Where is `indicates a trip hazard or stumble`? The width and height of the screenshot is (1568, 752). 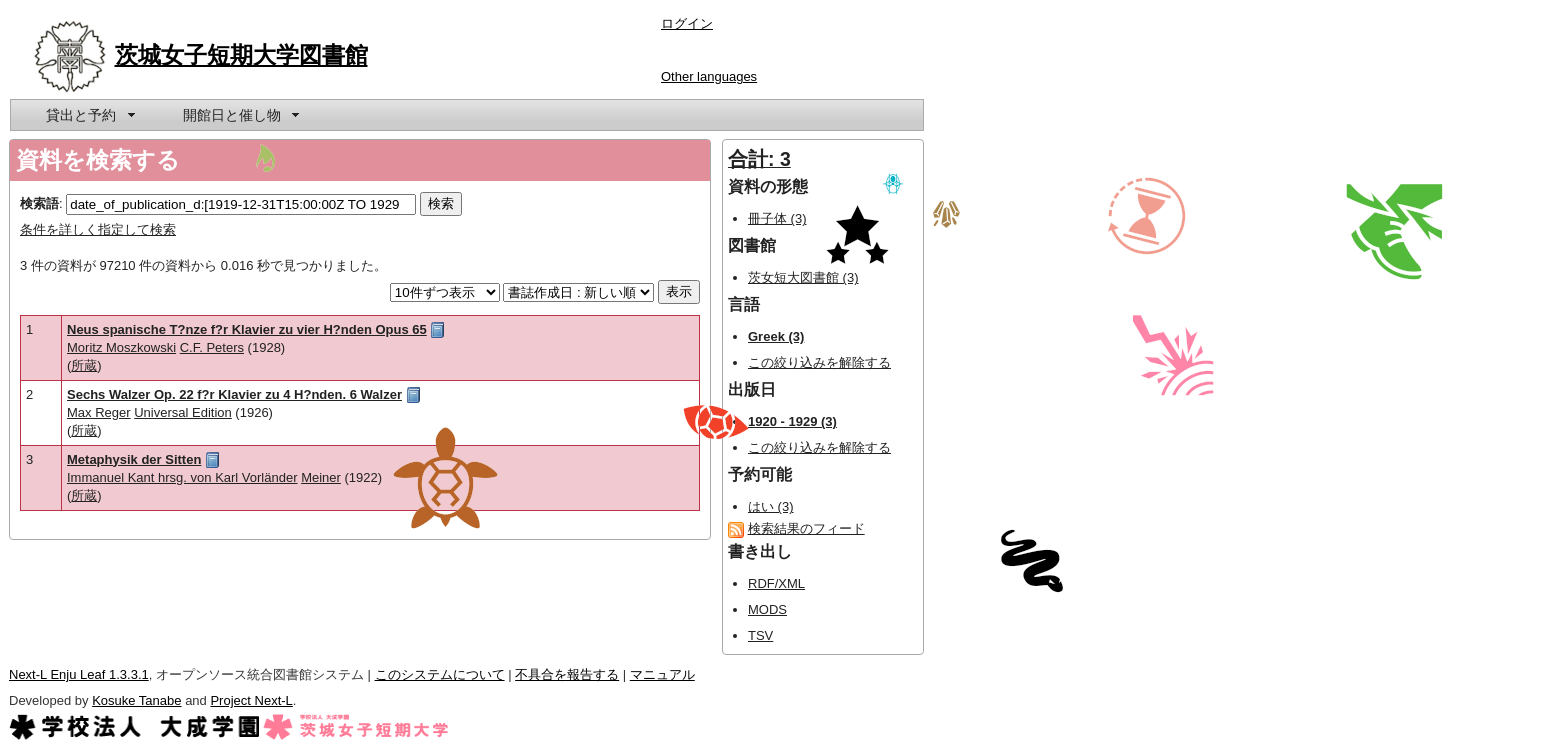 indicates a trip hazard or stumble is located at coordinates (1394, 231).